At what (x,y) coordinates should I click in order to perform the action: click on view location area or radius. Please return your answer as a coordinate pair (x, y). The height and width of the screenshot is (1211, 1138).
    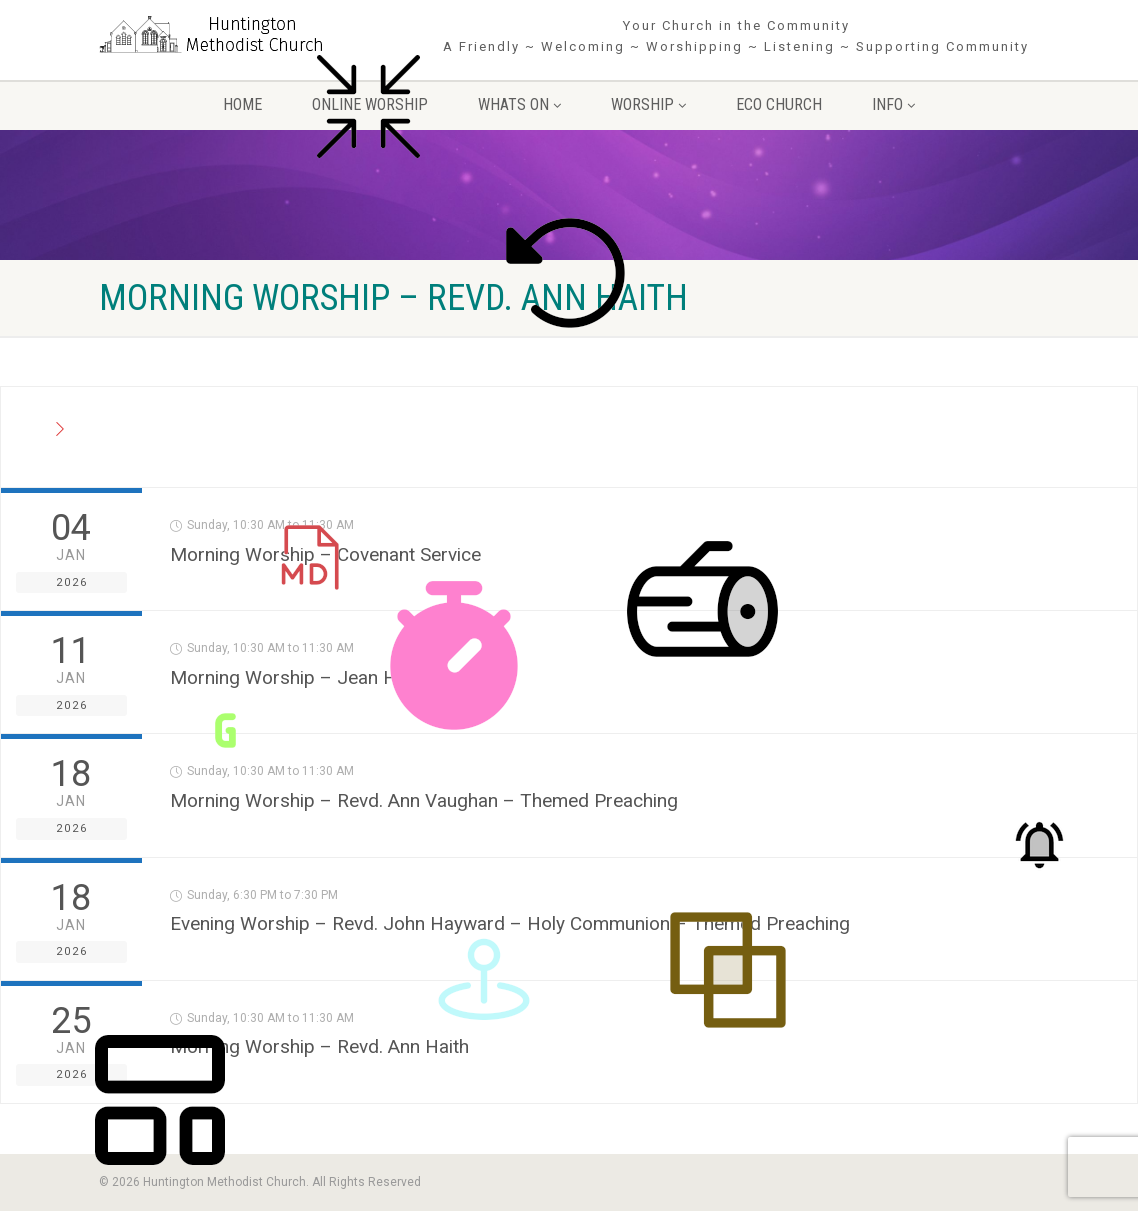
    Looking at the image, I should click on (484, 981).